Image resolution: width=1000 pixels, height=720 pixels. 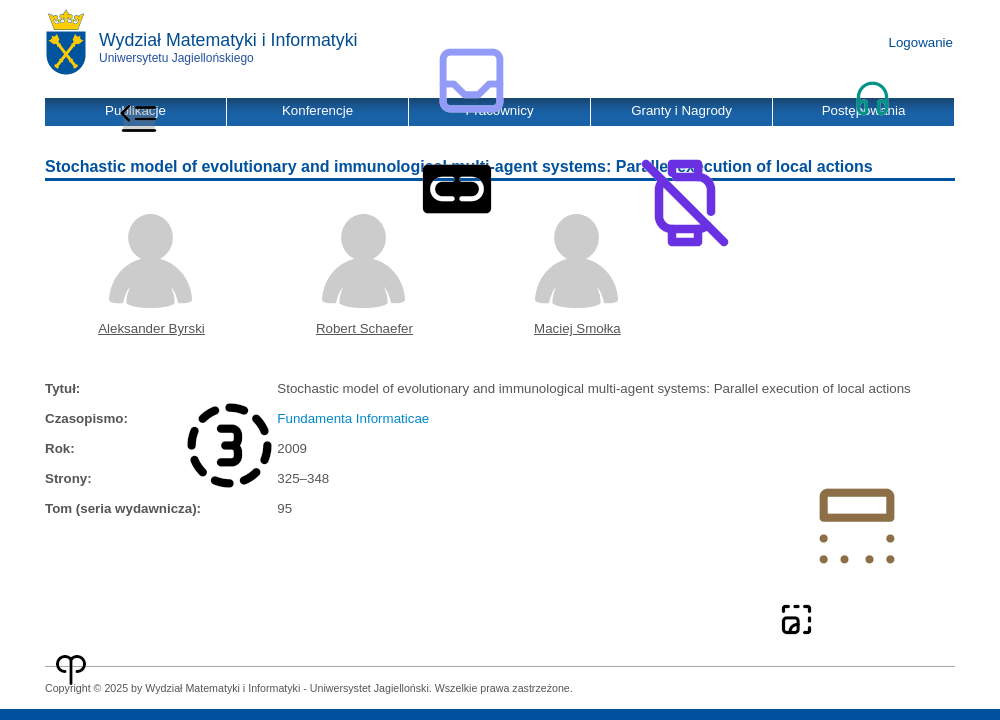 What do you see at coordinates (685, 203) in the screenshot?
I see `smartwatch disconnected or unavailable` at bounding box center [685, 203].